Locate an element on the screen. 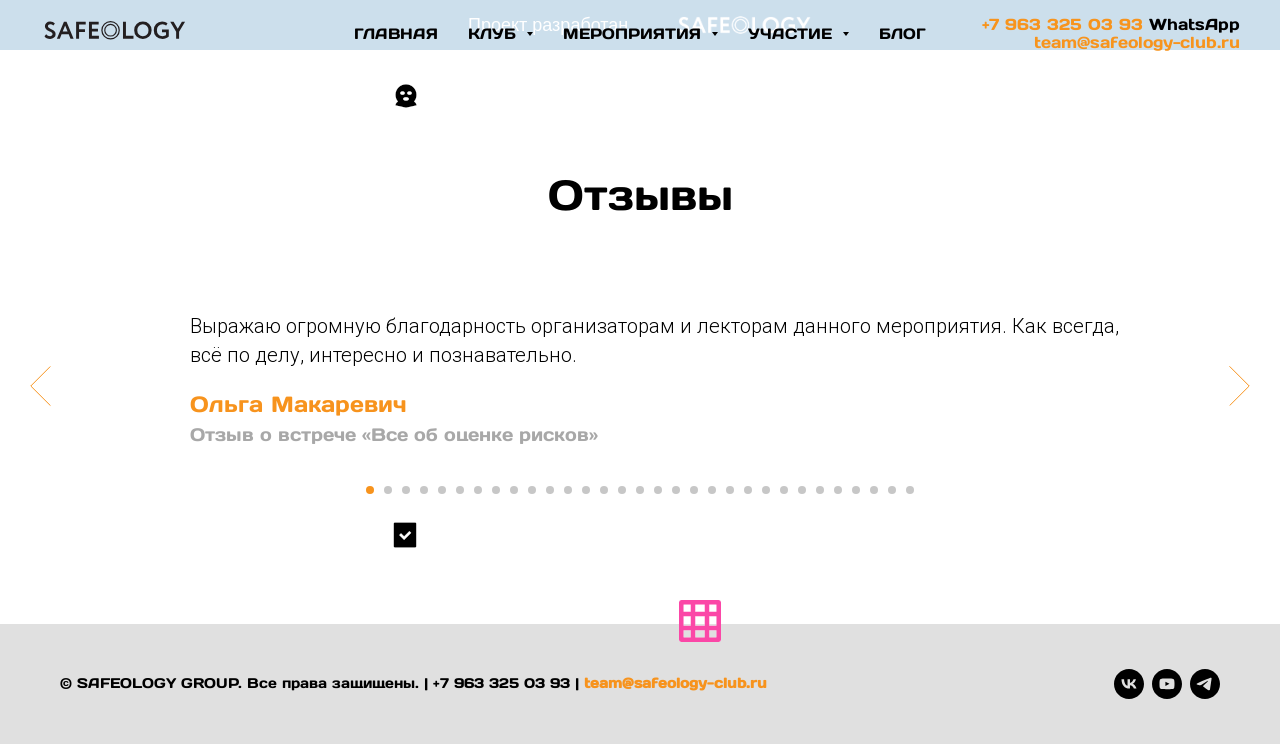 This screenshot has width=1280, height=744. switch to grid view layout is located at coordinates (700, 621).